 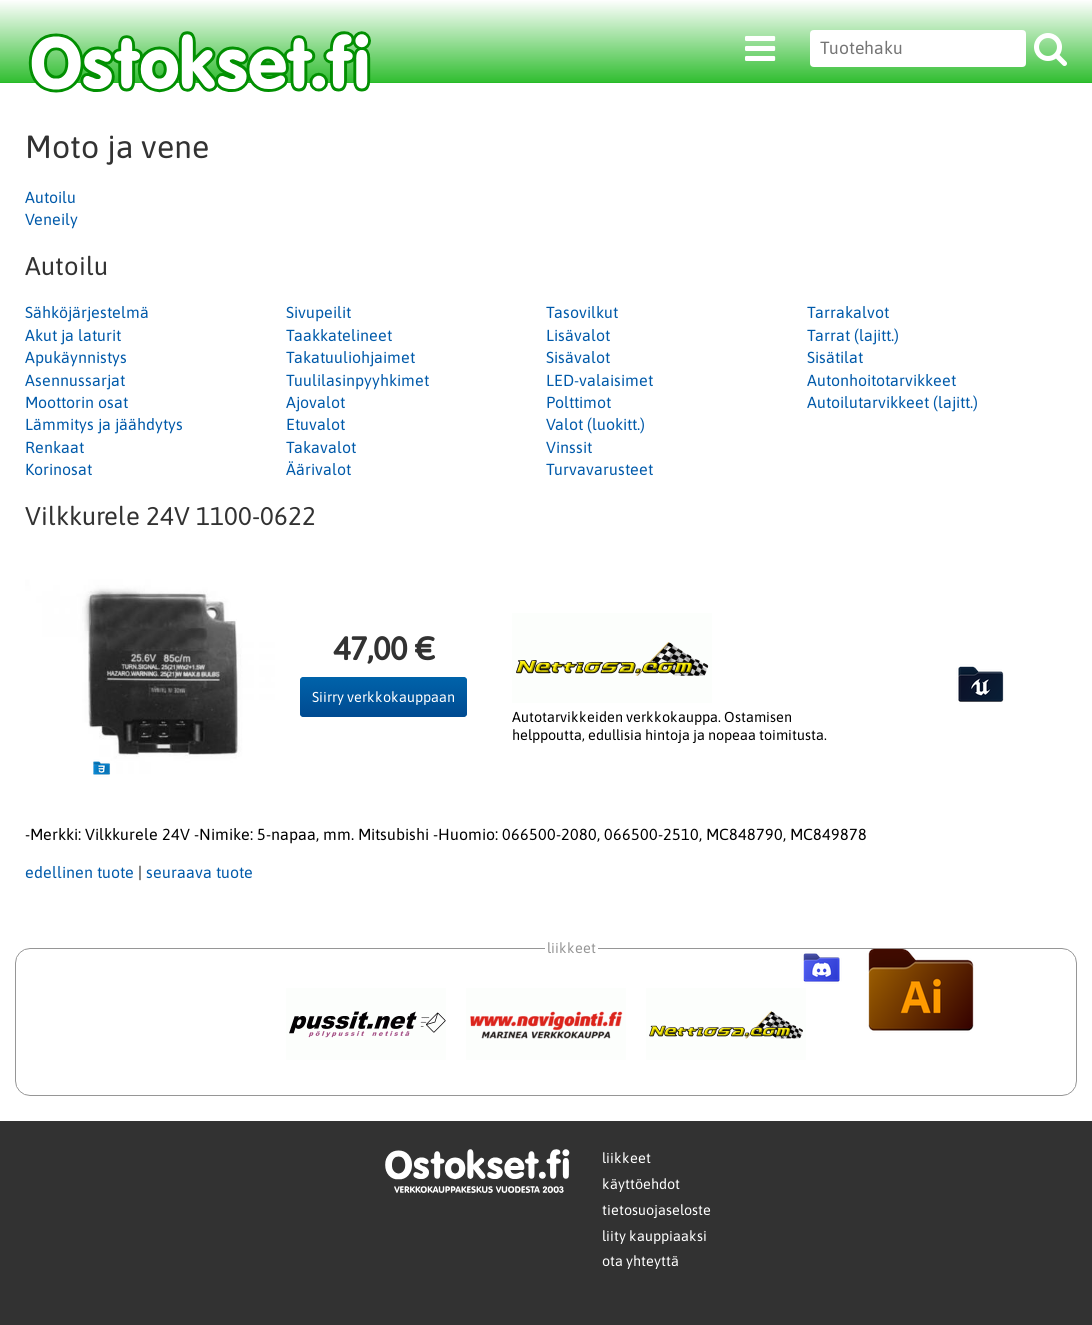 I want to click on open folder containing adobe illustrator files, so click(x=920, y=992).